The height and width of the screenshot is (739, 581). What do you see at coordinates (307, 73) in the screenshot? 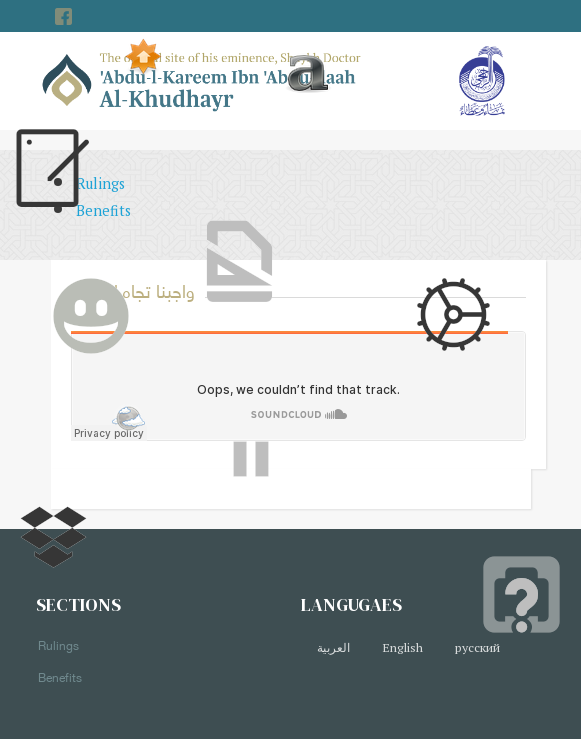
I see `apply bold formatting to selected text` at bounding box center [307, 73].